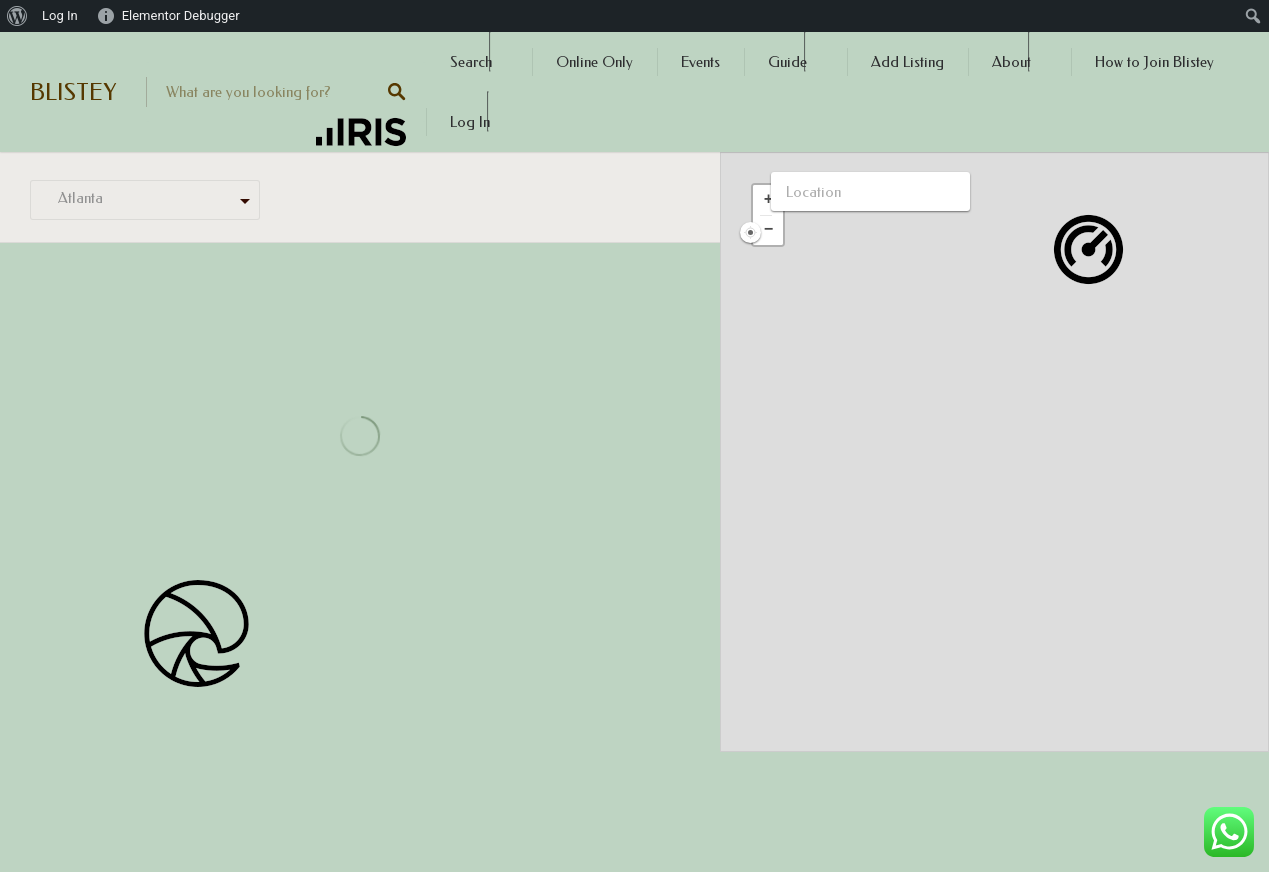  Describe the element at coordinates (196, 633) in the screenshot. I see `open the Breaker podcast app` at that location.